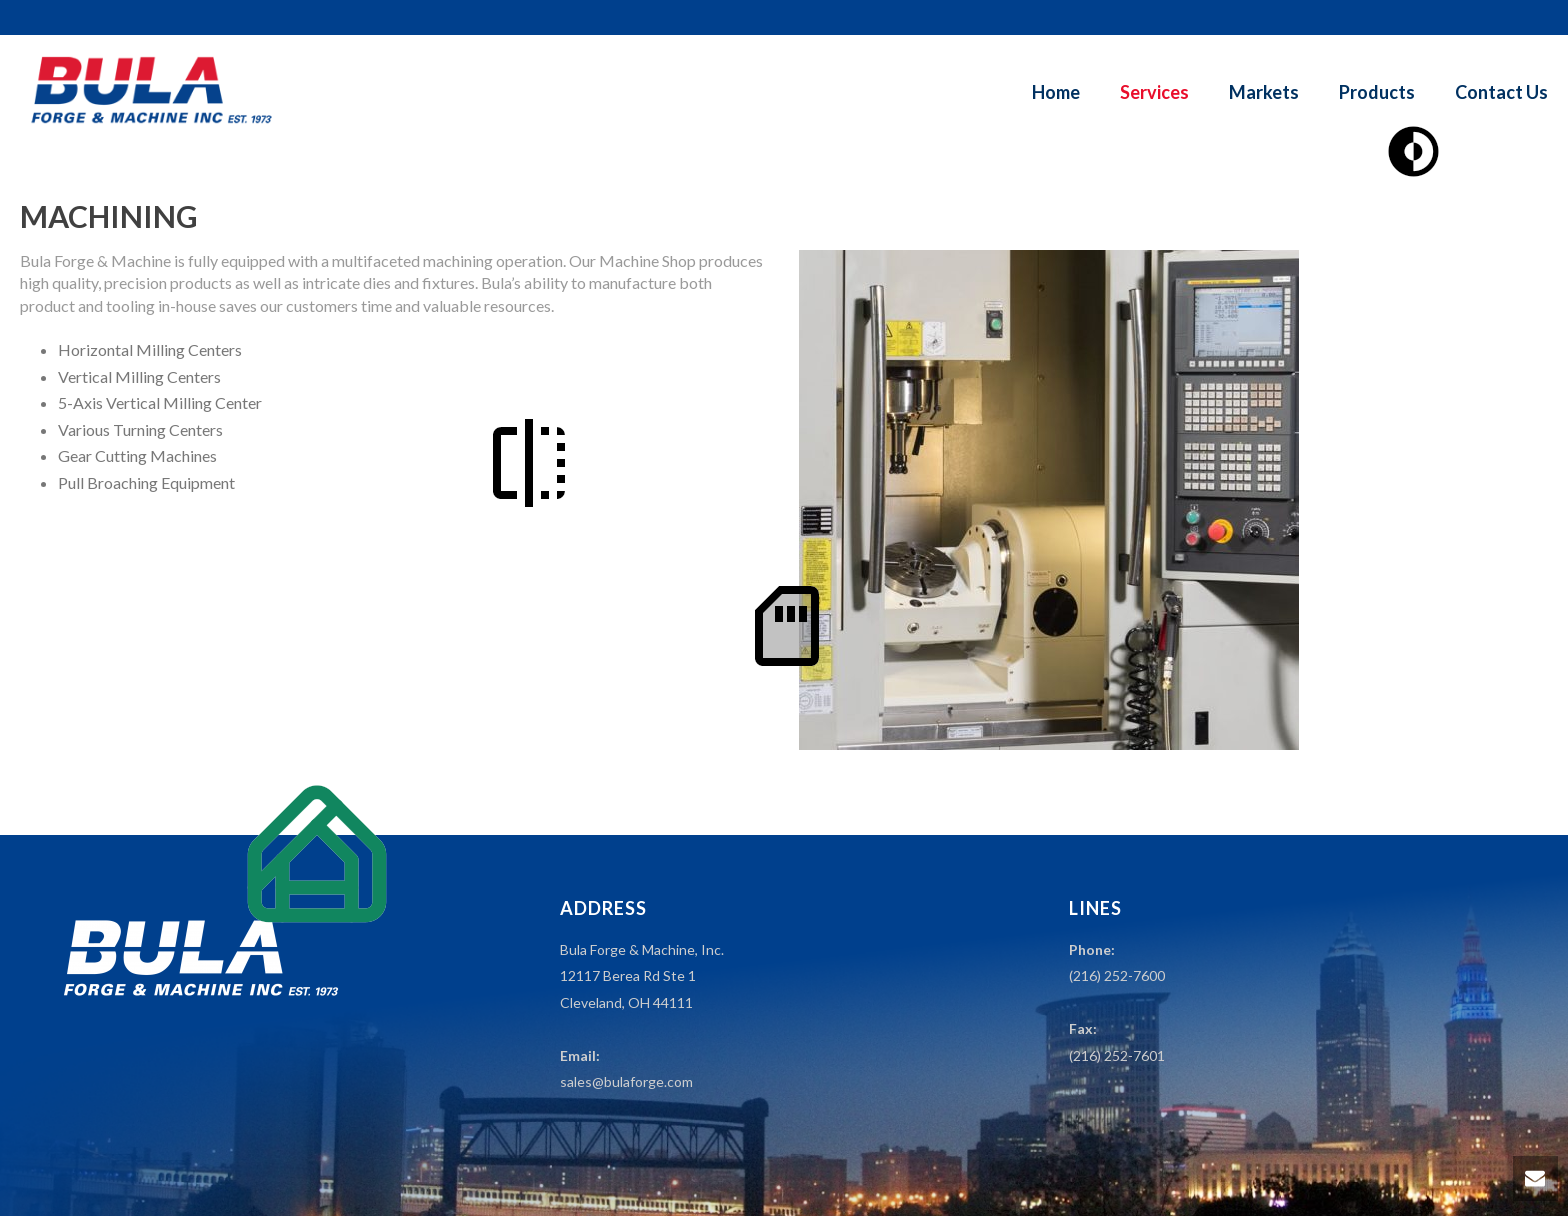 The height and width of the screenshot is (1216, 1568). Describe the element at coordinates (317, 853) in the screenshot. I see `open google home app` at that location.